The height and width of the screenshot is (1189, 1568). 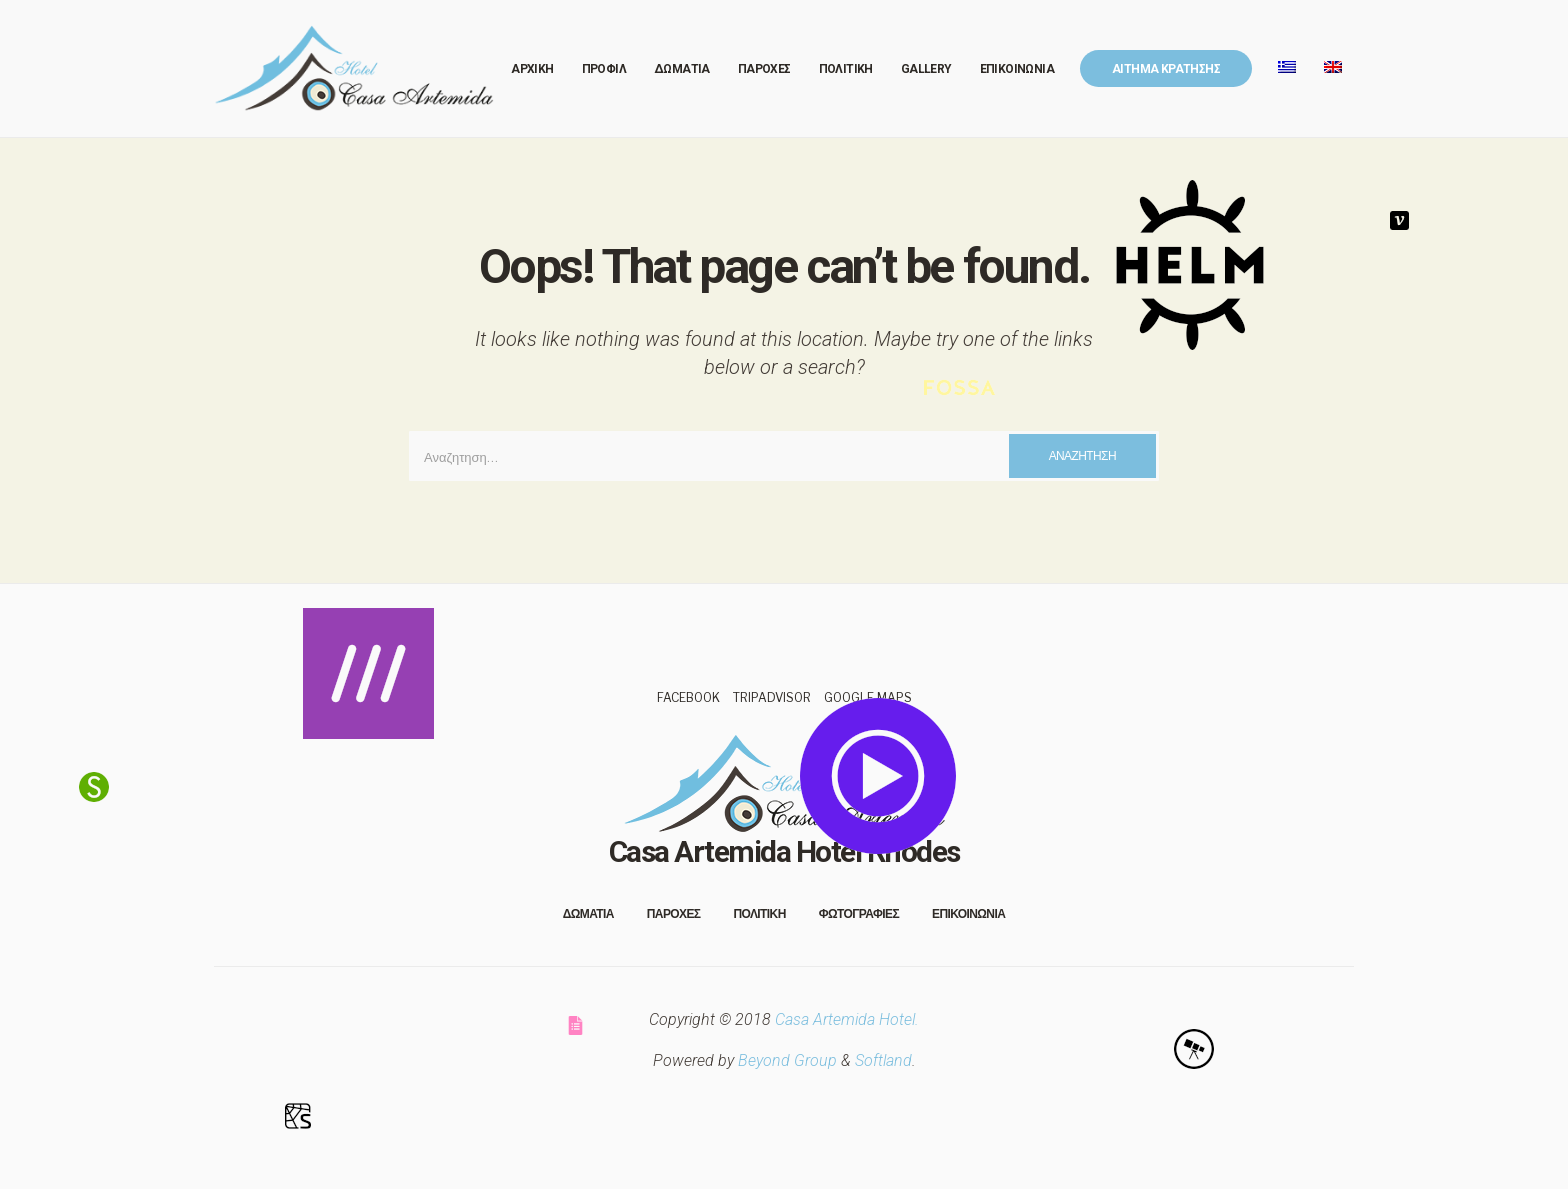 What do you see at coordinates (368, 673) in the screenshot?
I see `open the what3words location app` at bounding box center [368, 673].